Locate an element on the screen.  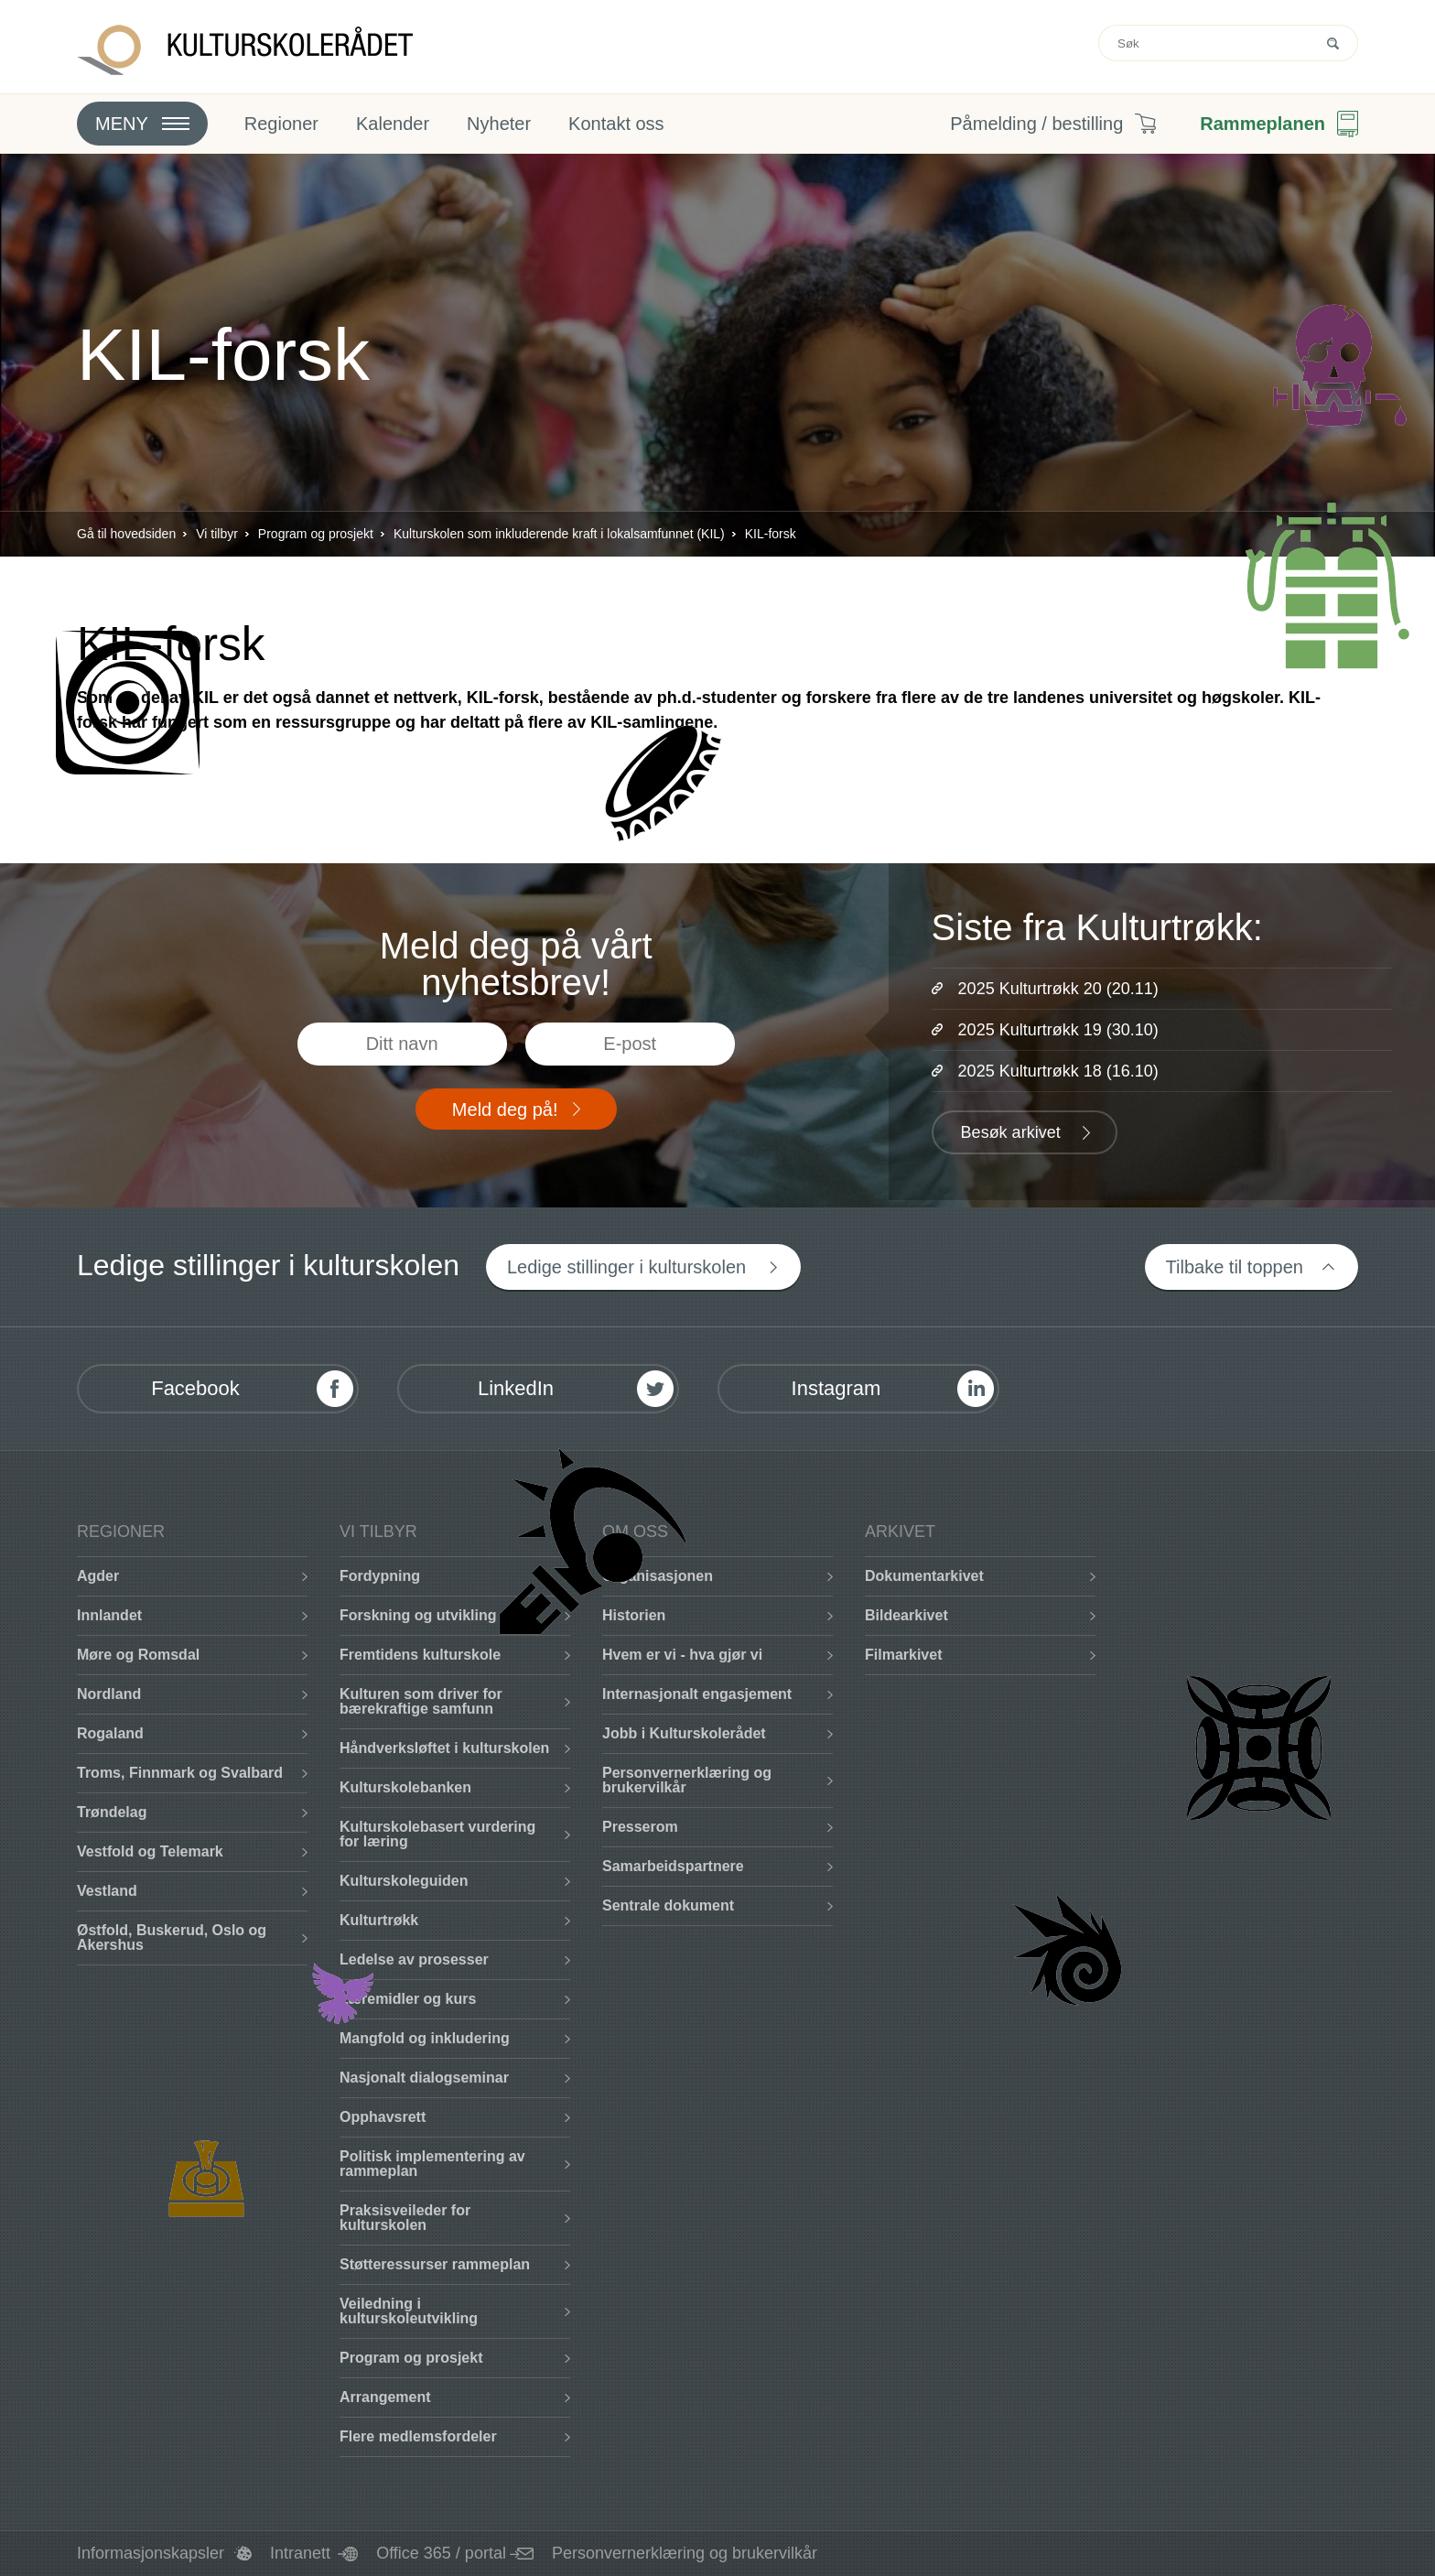
select snail creature or enemy type in game is located at coordinates (1070, 1949).